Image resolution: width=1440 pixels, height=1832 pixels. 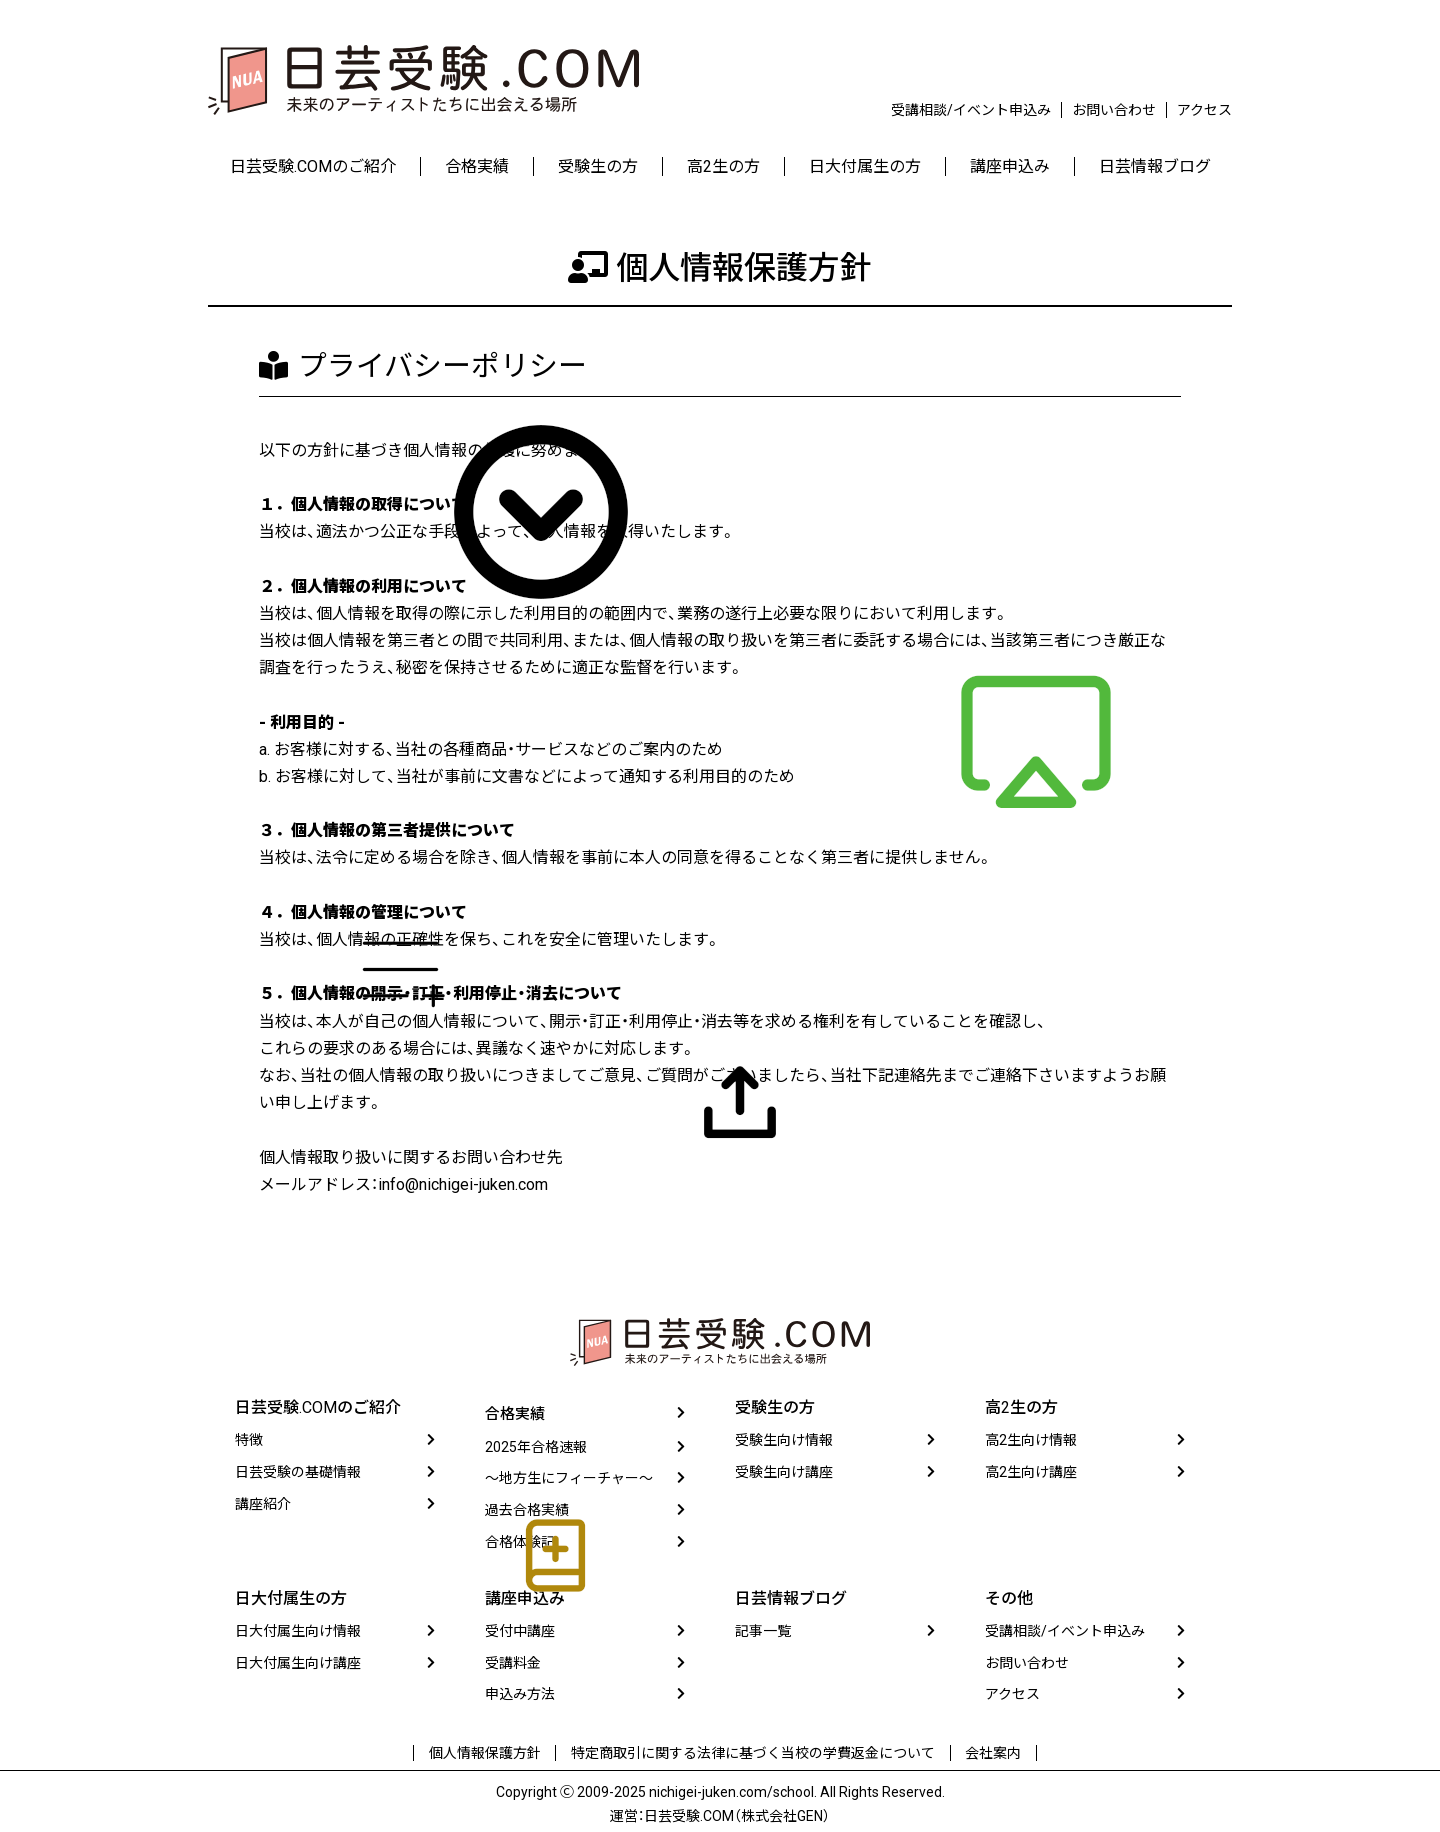 I want to click on add a new book to your library, so click(x=555, y=1555).